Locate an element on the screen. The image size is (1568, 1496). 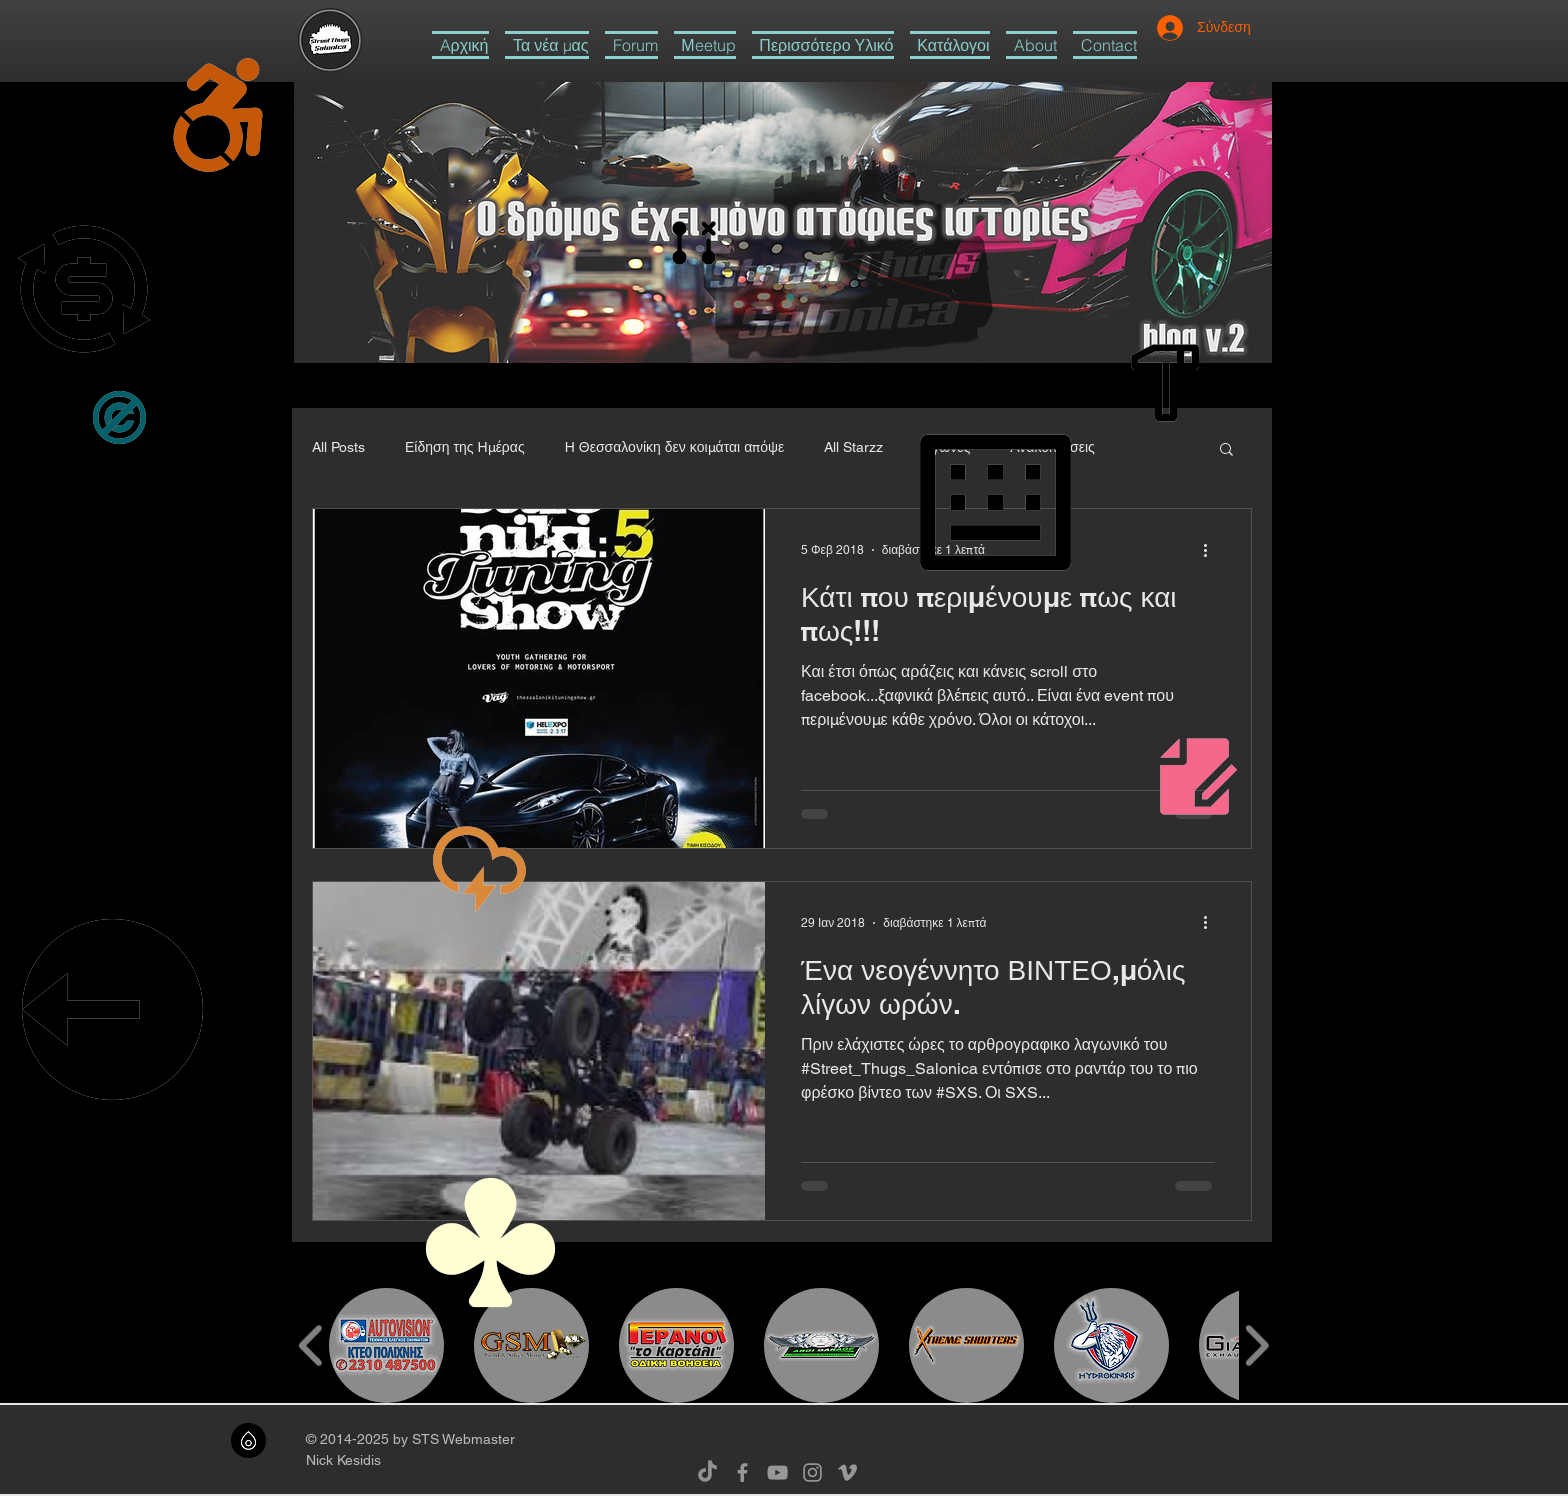
indicates wheelchair accessibility is located at coordinates (218, 115).